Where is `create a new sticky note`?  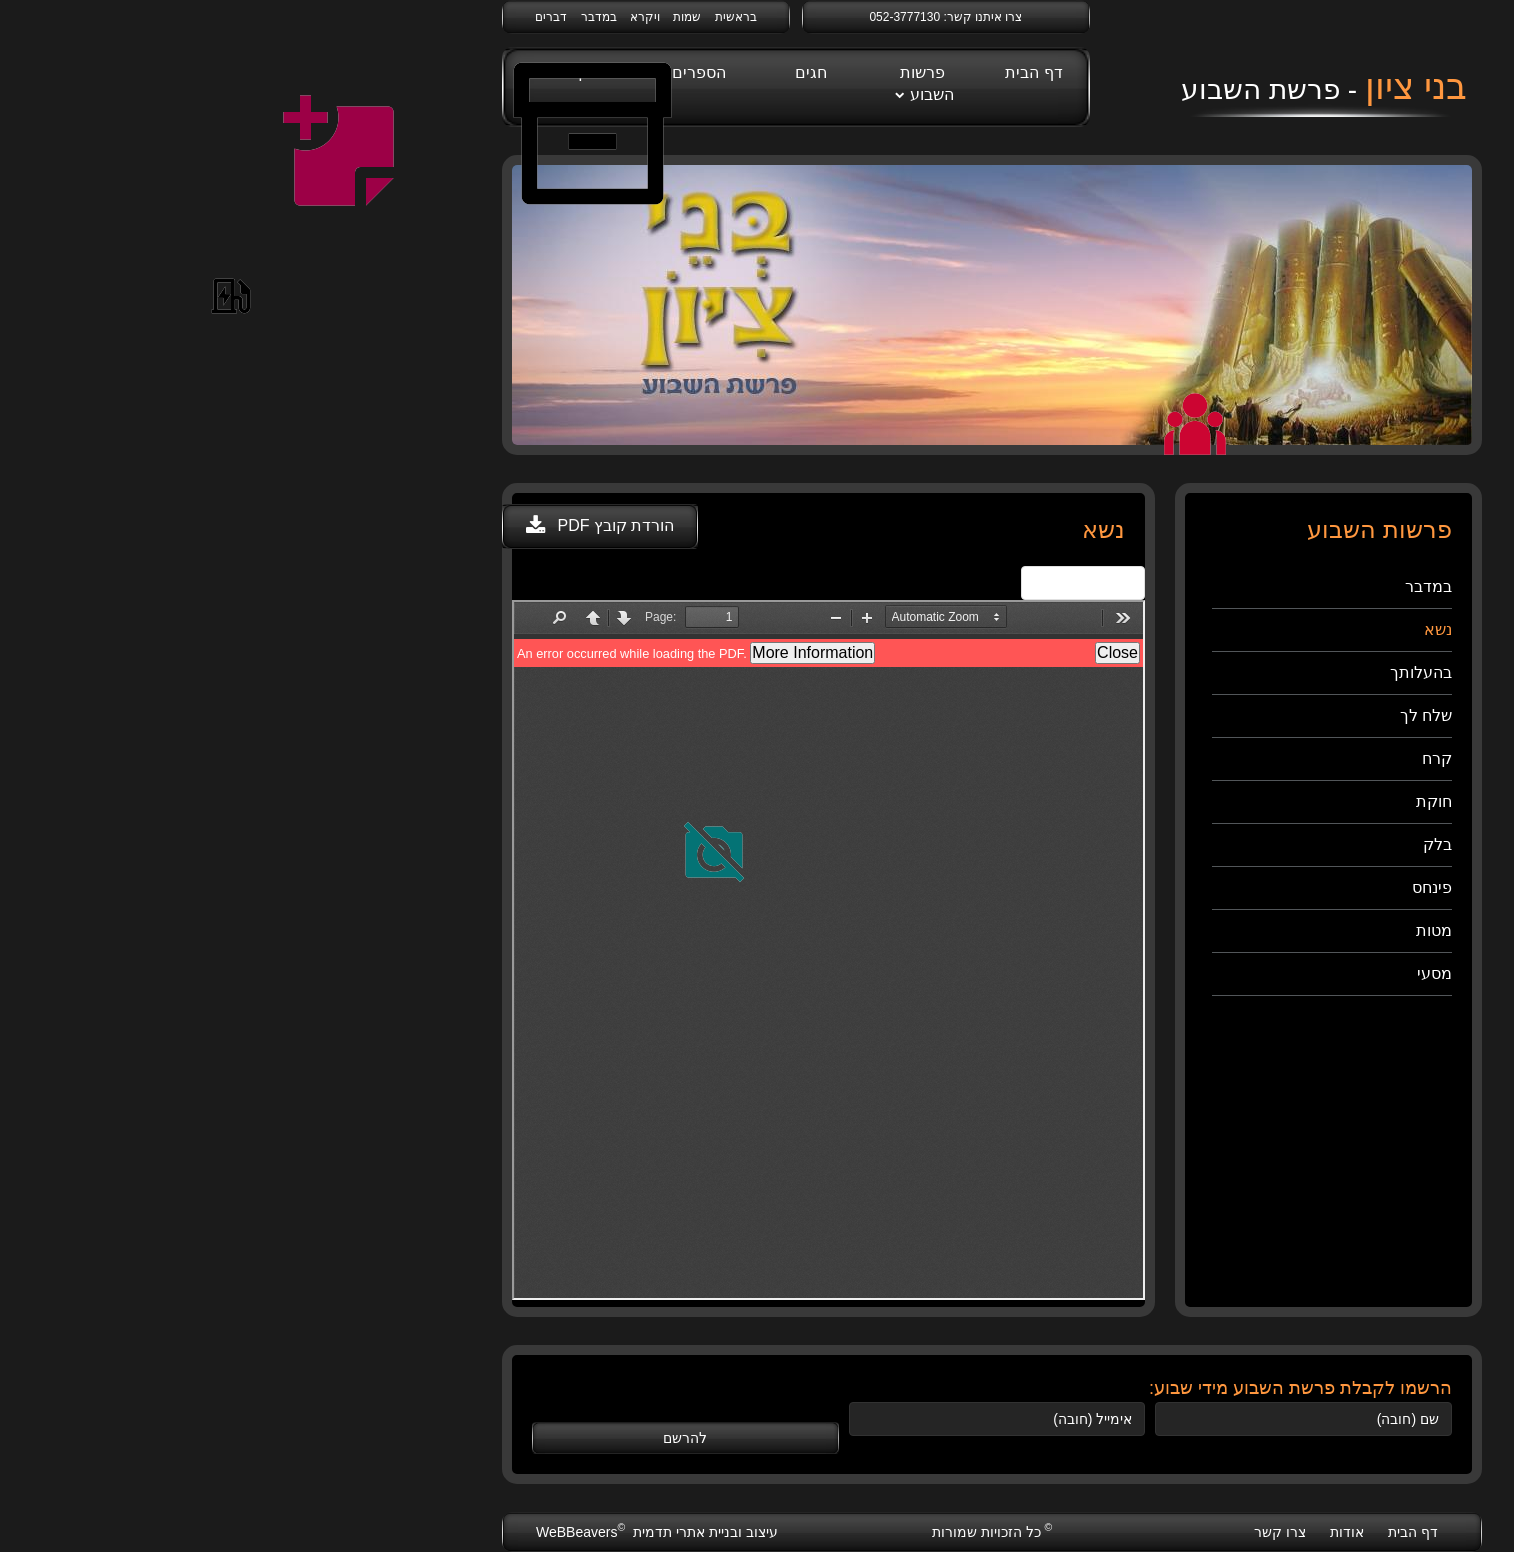 create a new sticky note is located at coordinates (344, 156).